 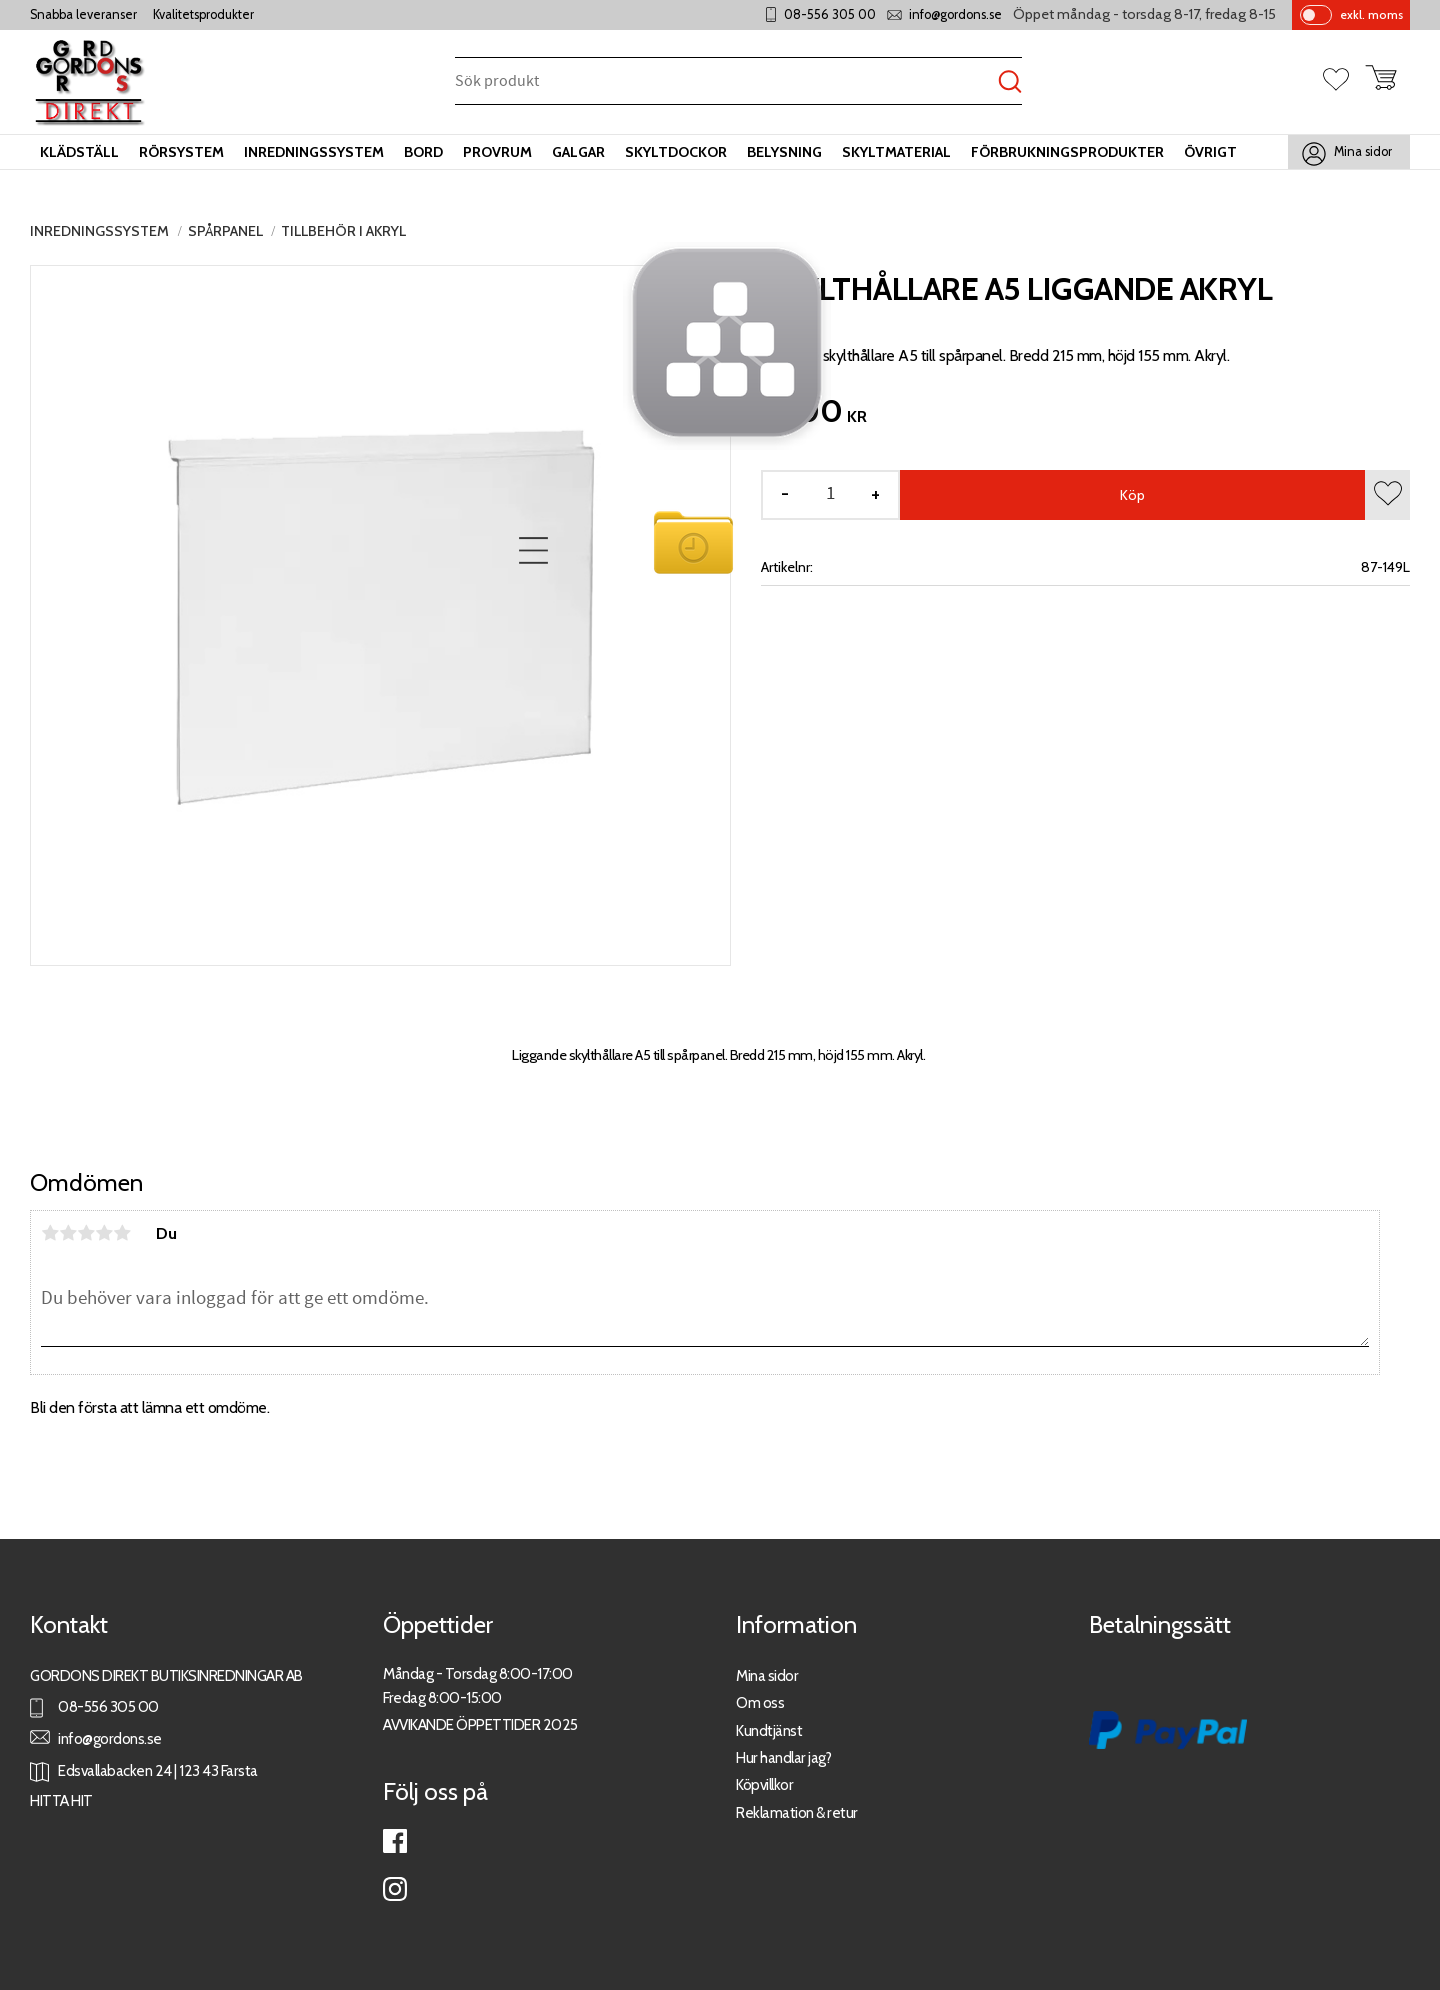 I want to click on open navigation menu, so click(x=533, y=551).